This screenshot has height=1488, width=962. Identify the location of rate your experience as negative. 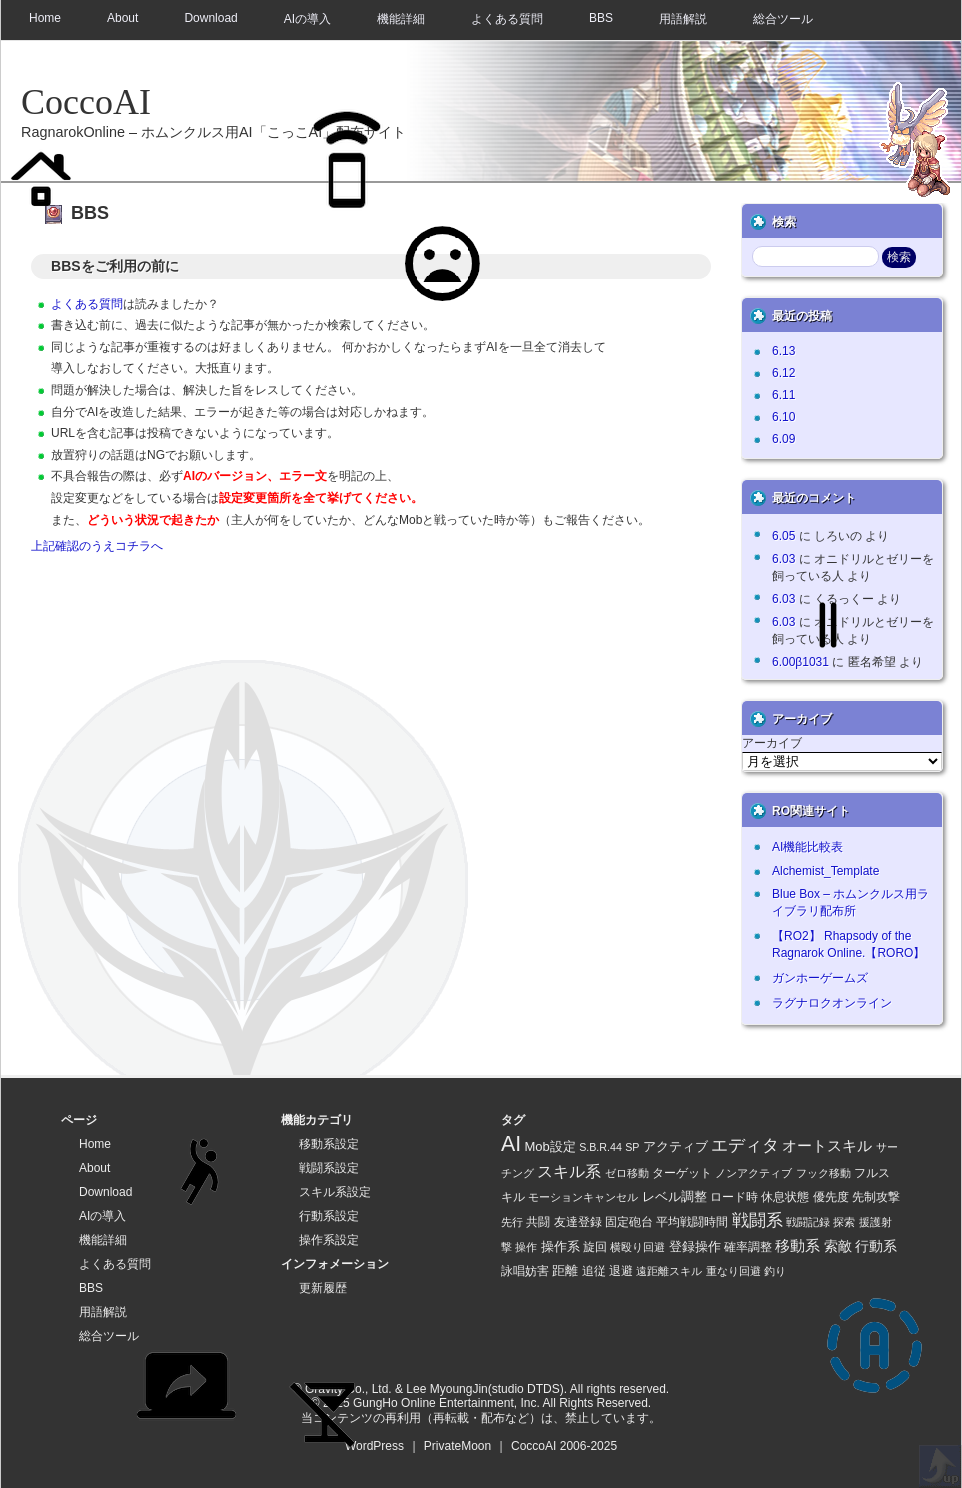
(442, 263).